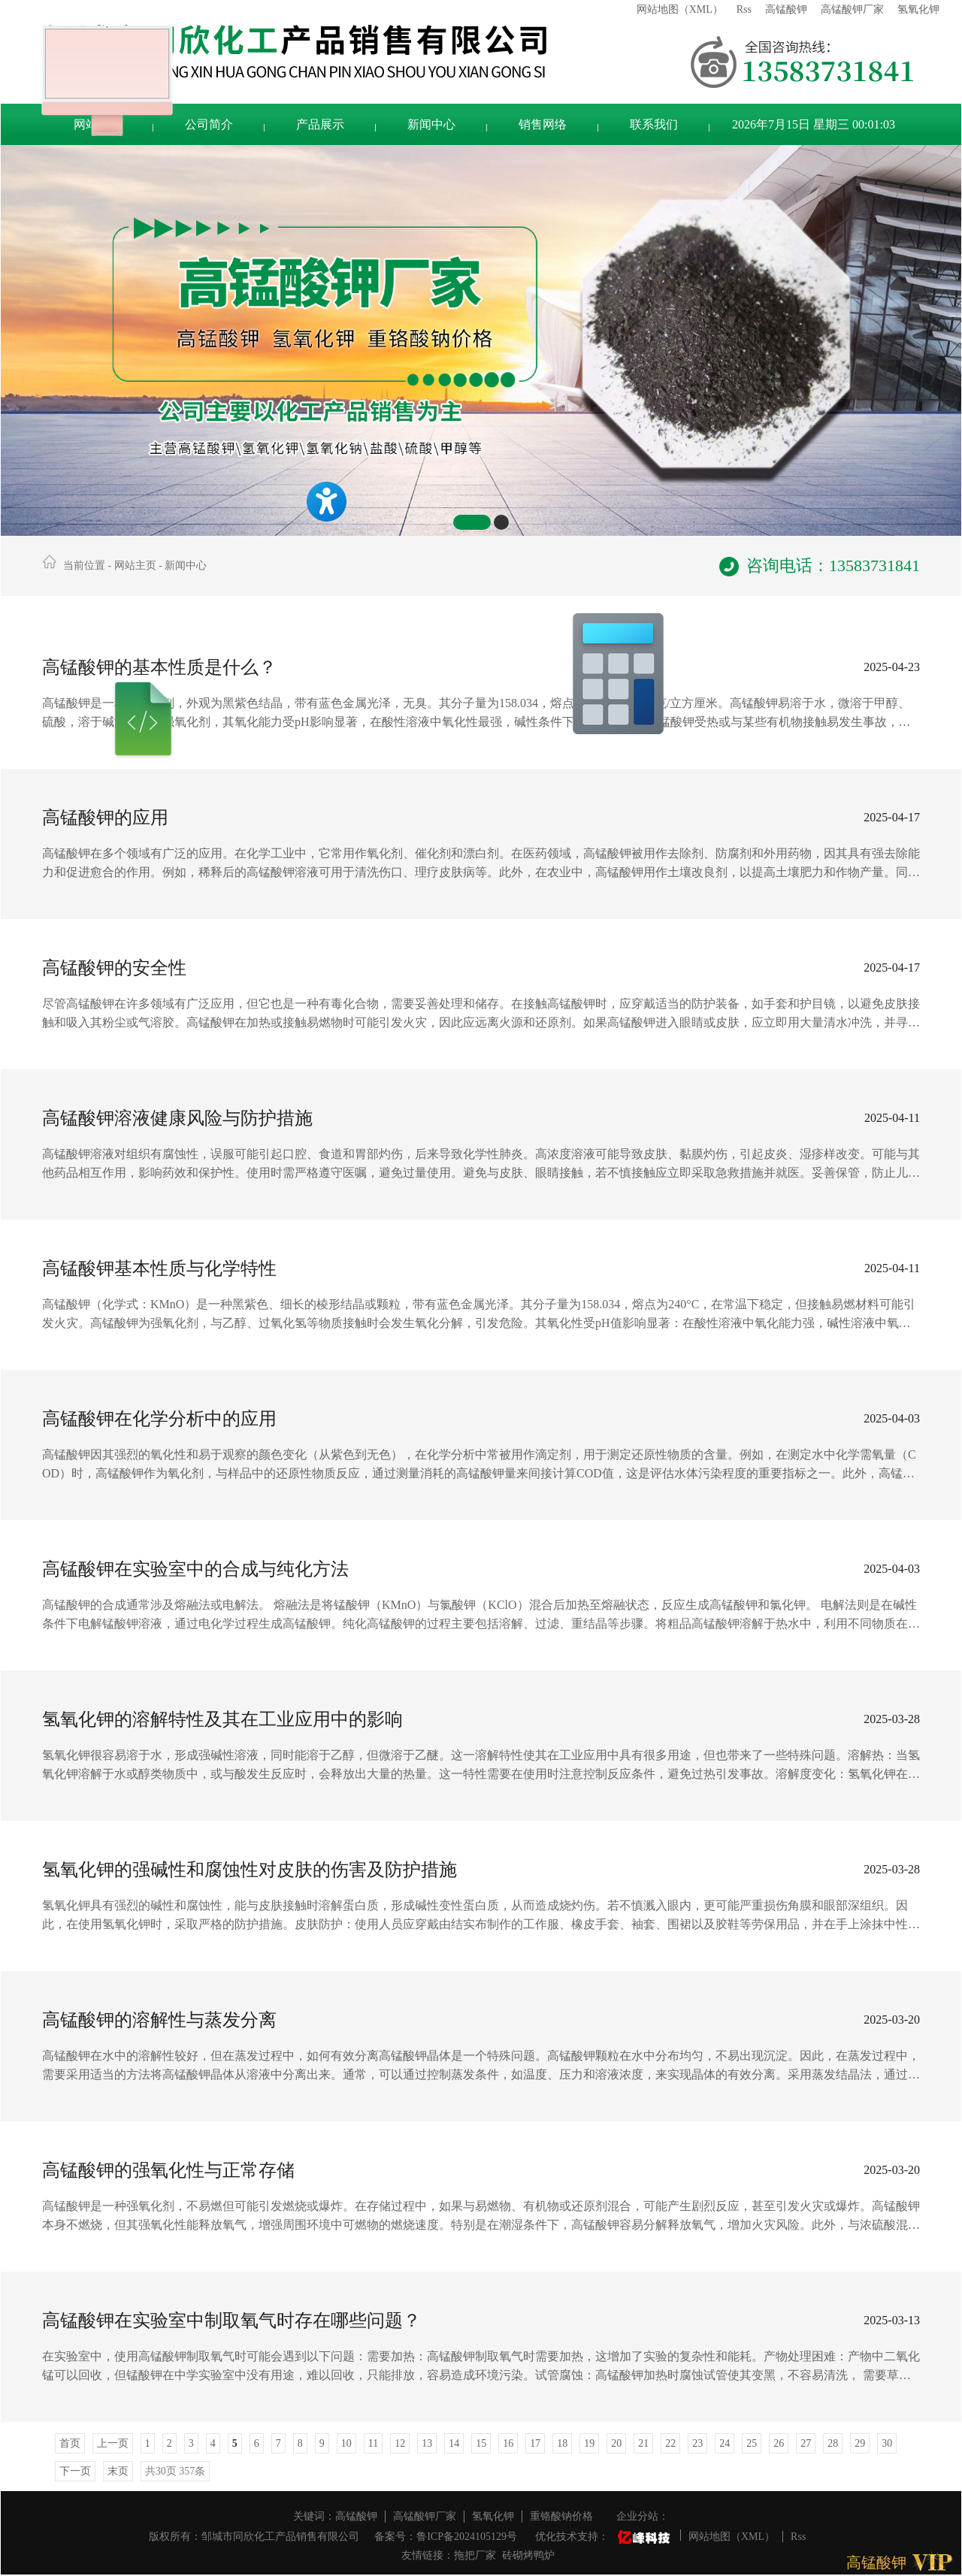 This screenshot has height=2576, width=962. What do you see at coordinates (107, 78) in the screenshot?
I see `represents a connected iMac device in system preferences` at bounding box center [107, 78].